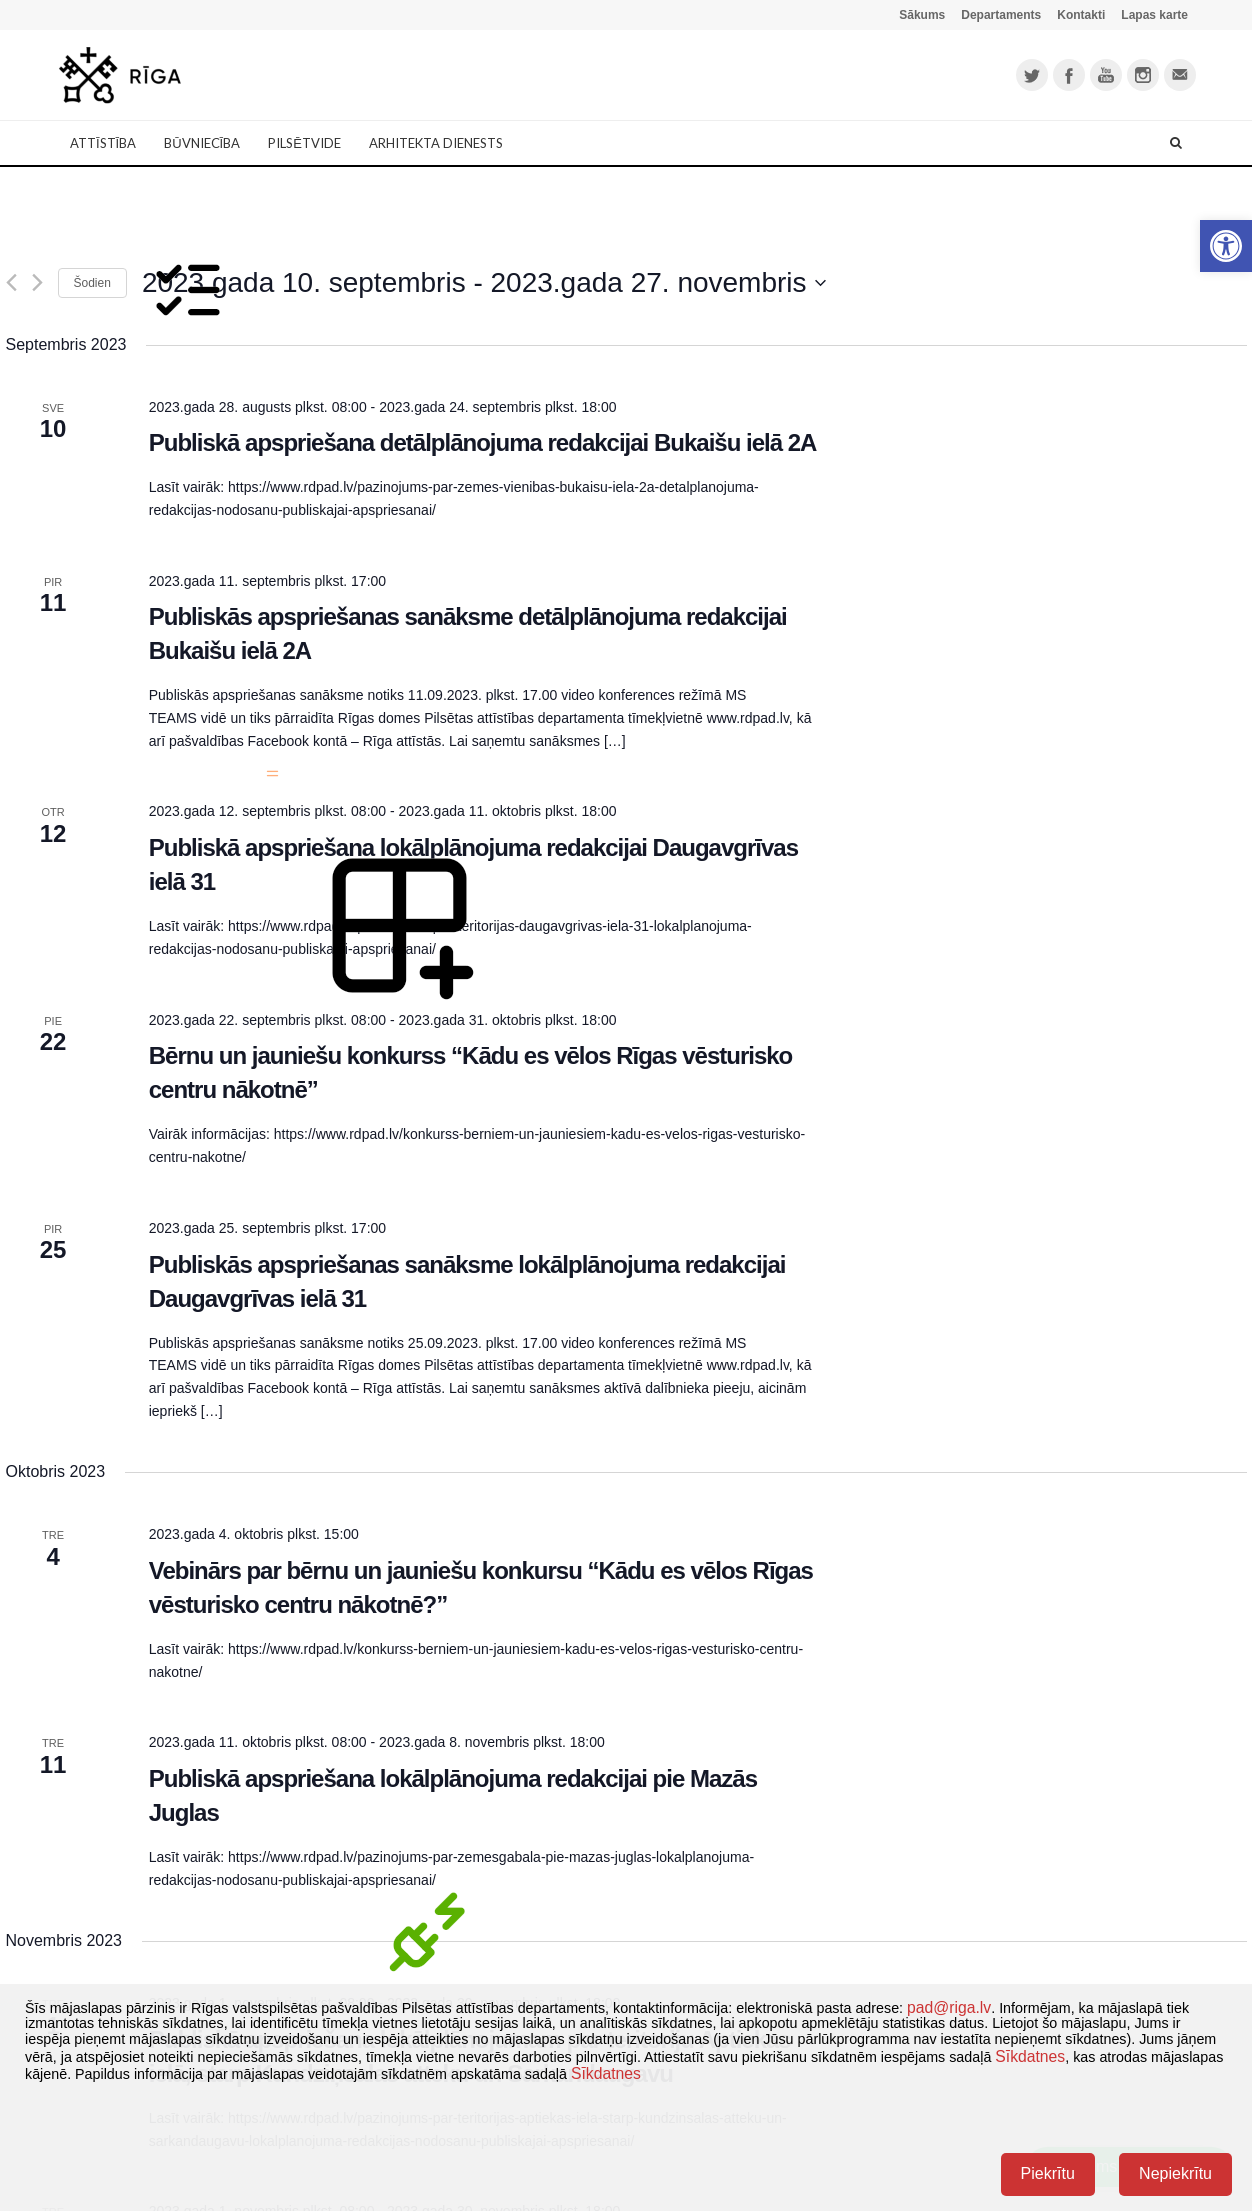 The image size is (1252, 2211). What do you see at coordinates (399, 925) in the screenshot?
I see `add a new widget or tile to dashboard` at bounding box center [399, 925].